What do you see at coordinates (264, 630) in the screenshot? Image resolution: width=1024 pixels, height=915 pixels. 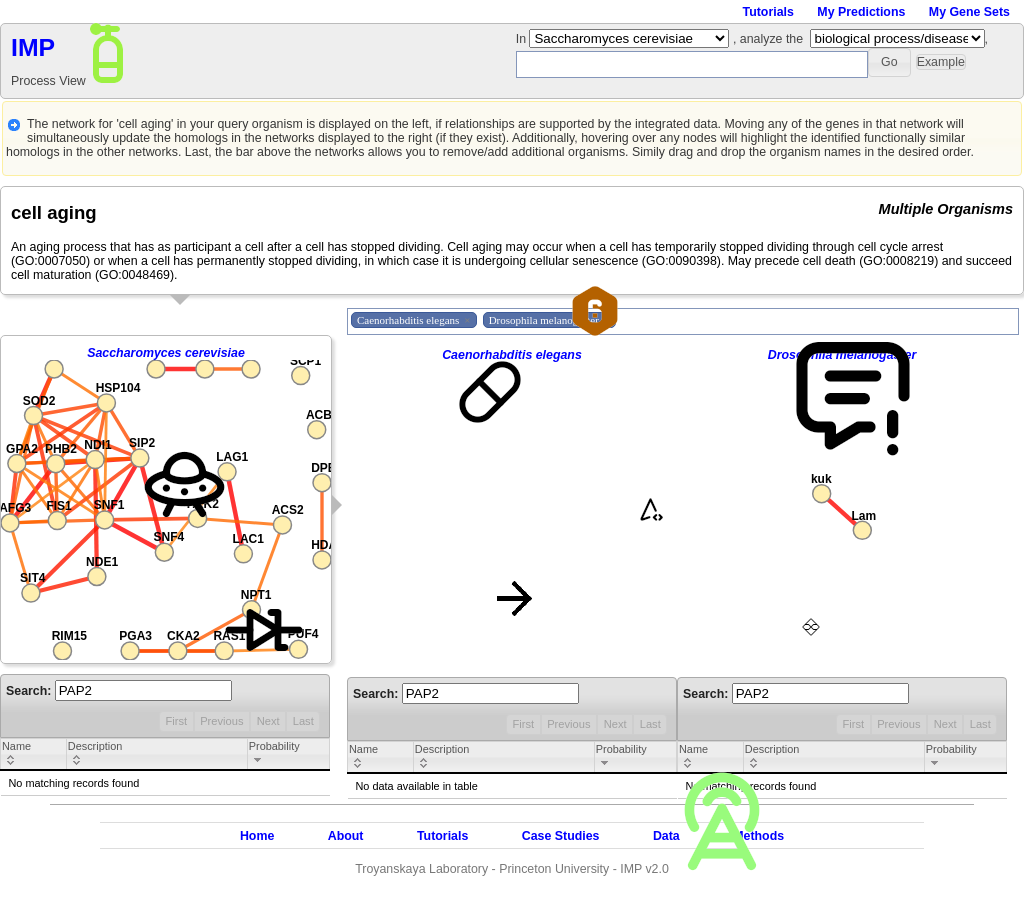 I see `zener diode circuit component symbol` at bounding box center [264, 630].